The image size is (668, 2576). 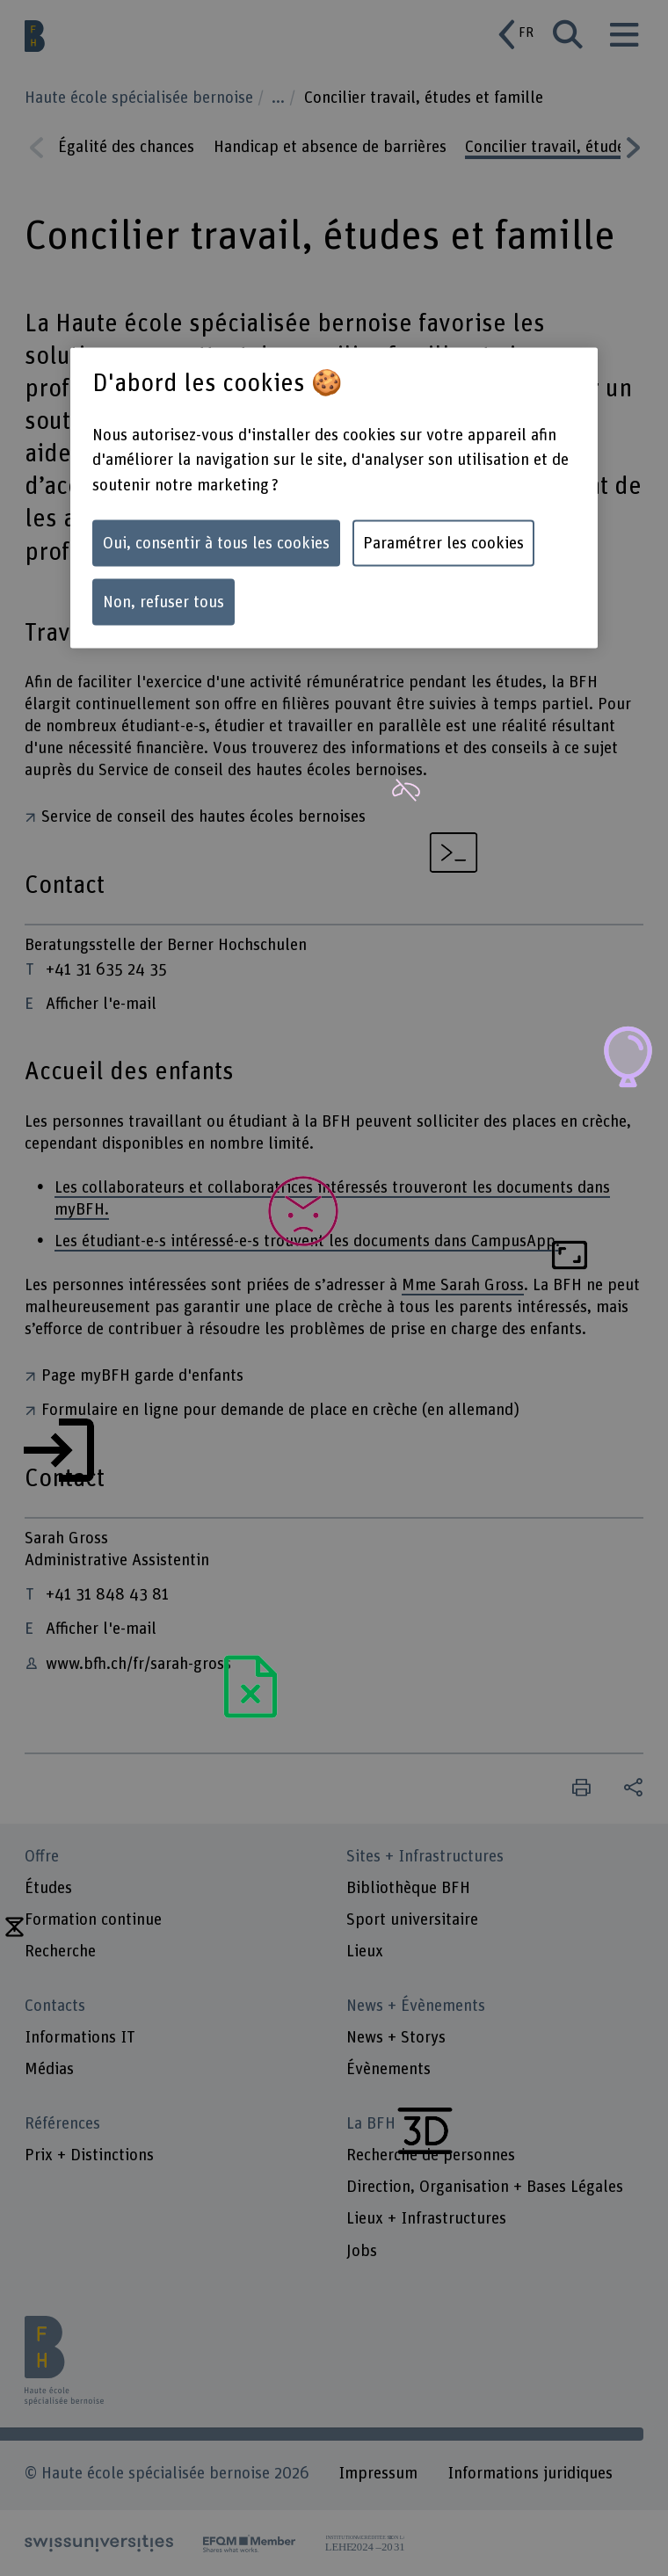 What do you see at coordinates (14, 1927) in the screenshot?
I see `indicates a task or process is in progress` at bounding box center [14, 1927].